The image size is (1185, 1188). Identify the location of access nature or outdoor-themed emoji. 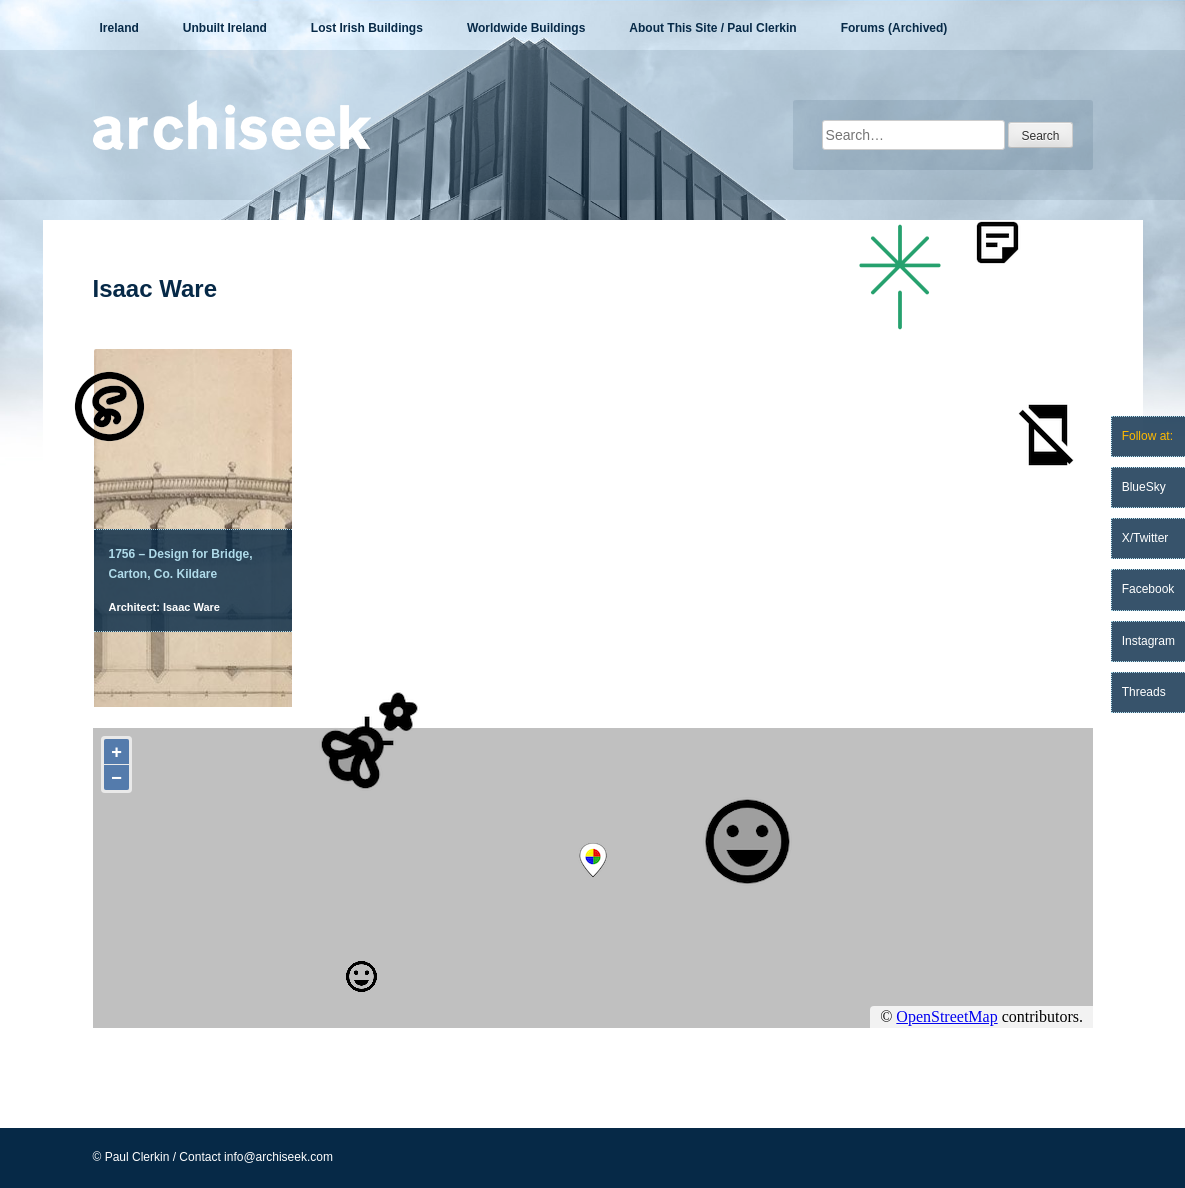
(369, 740).